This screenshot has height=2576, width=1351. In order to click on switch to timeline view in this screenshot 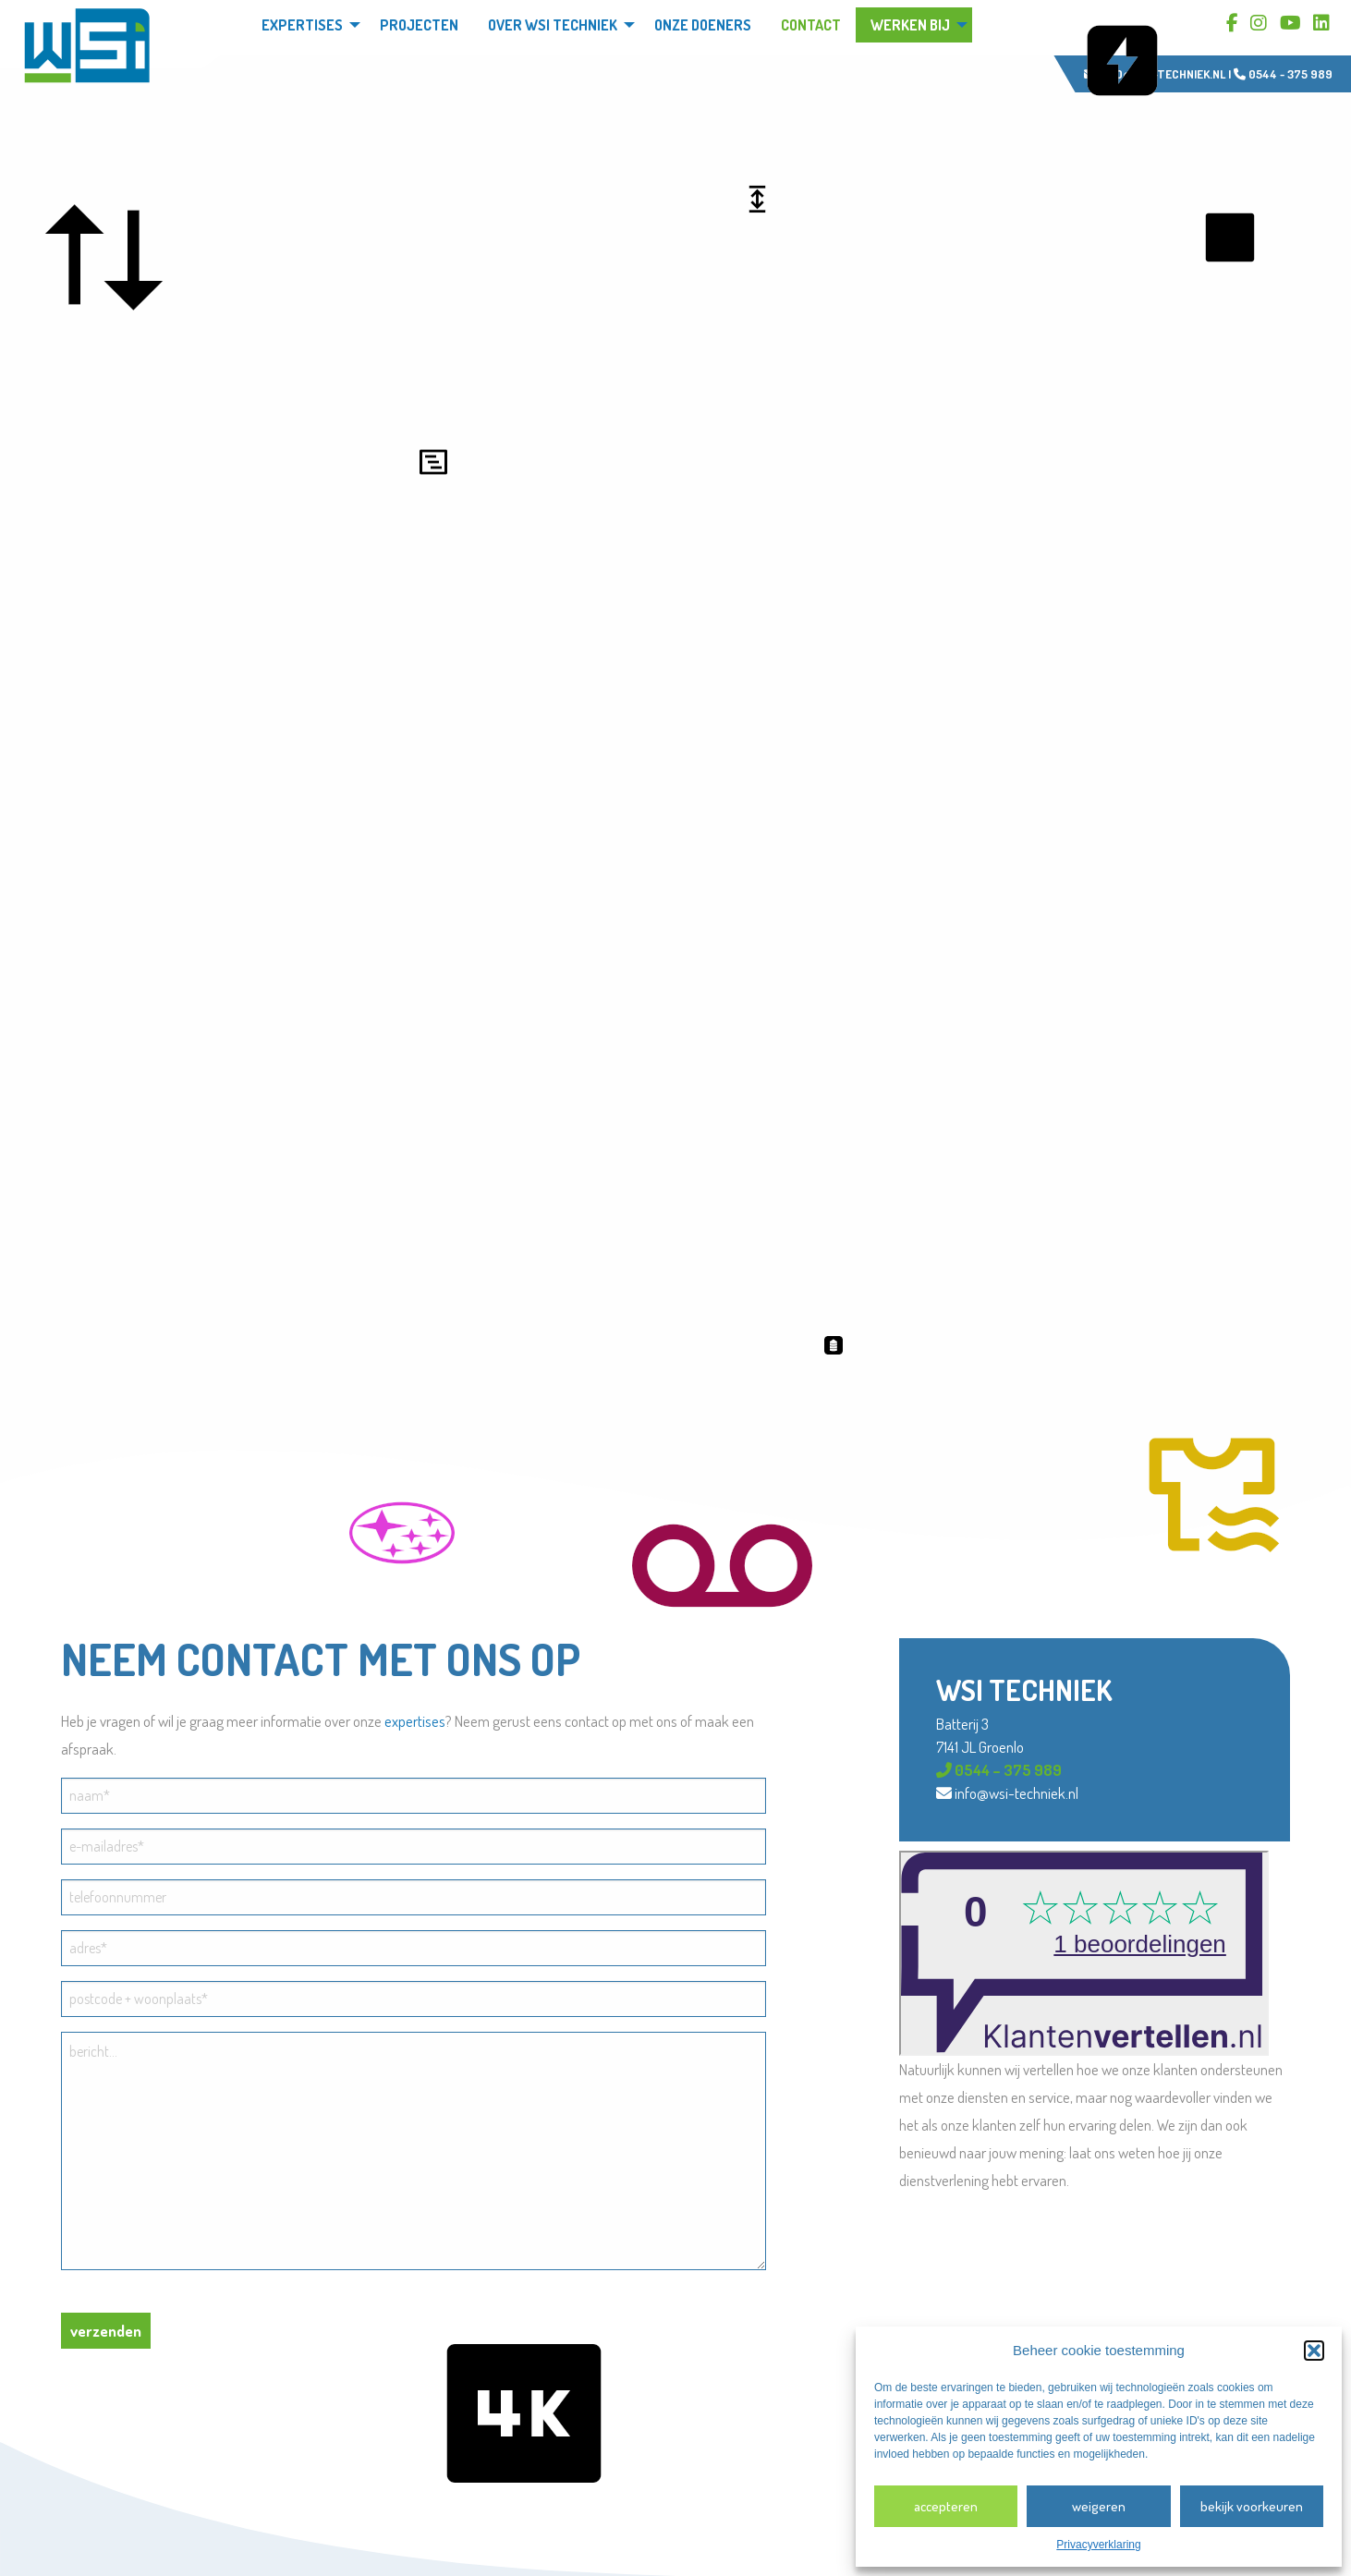, I will do `click(433, 462)`.